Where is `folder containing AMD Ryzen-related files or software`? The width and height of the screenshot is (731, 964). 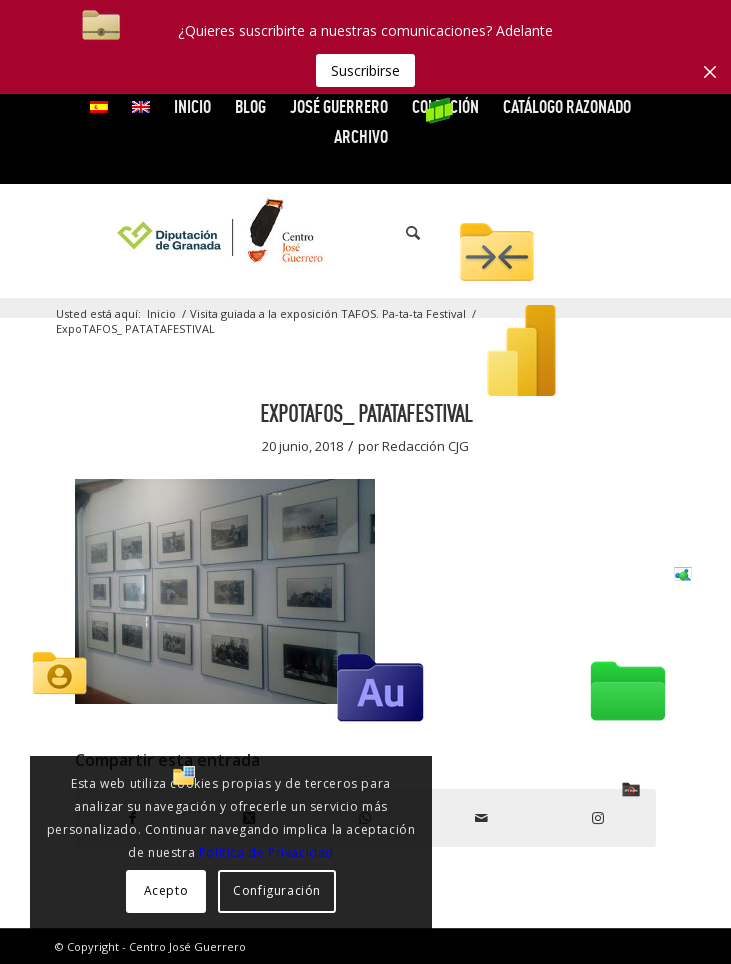 folder containing AMD Ryzen-related files or software is located at coordinates (631, 790).